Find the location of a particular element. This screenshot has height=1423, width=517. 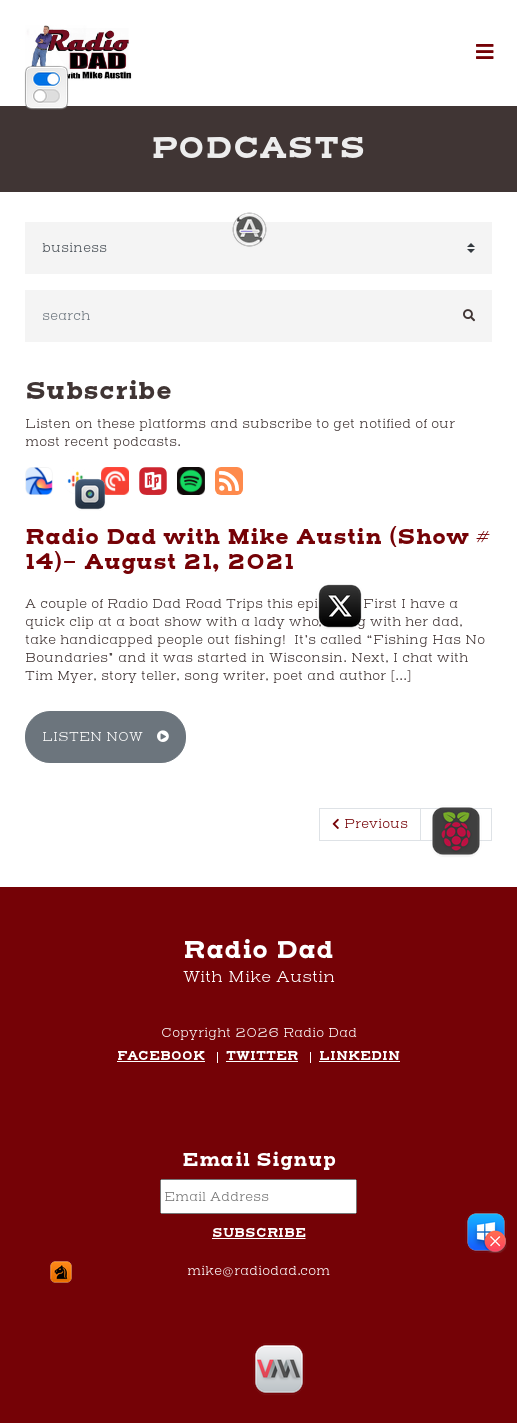

uninstall windows applications running through wine is located at coordinates (486, 1232).